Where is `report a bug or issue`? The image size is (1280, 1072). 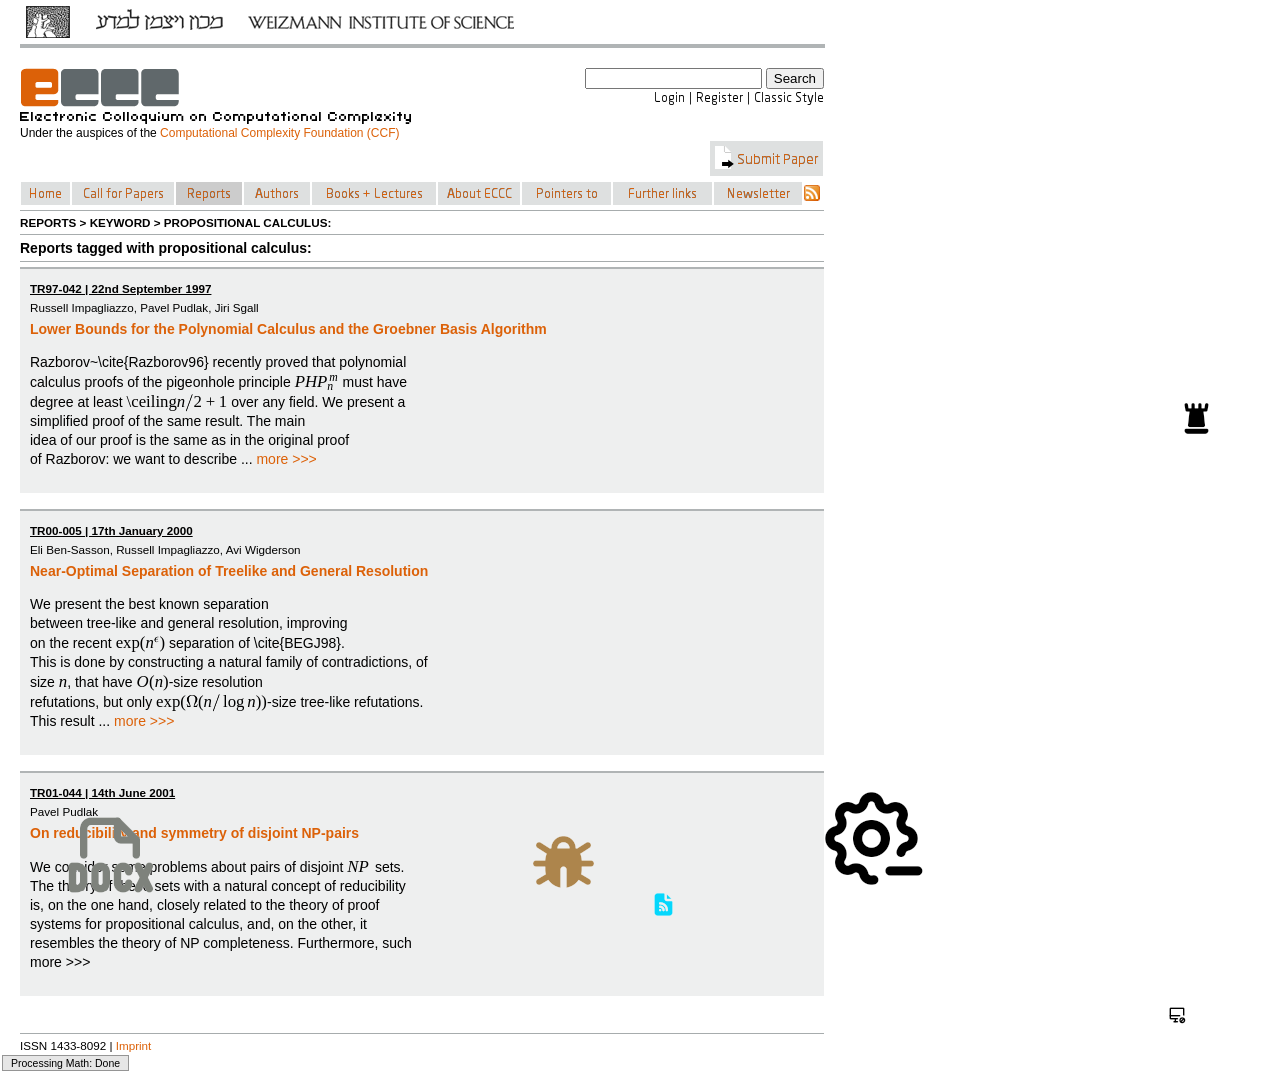
report a bug or issue is located at coordinates (563, 860).